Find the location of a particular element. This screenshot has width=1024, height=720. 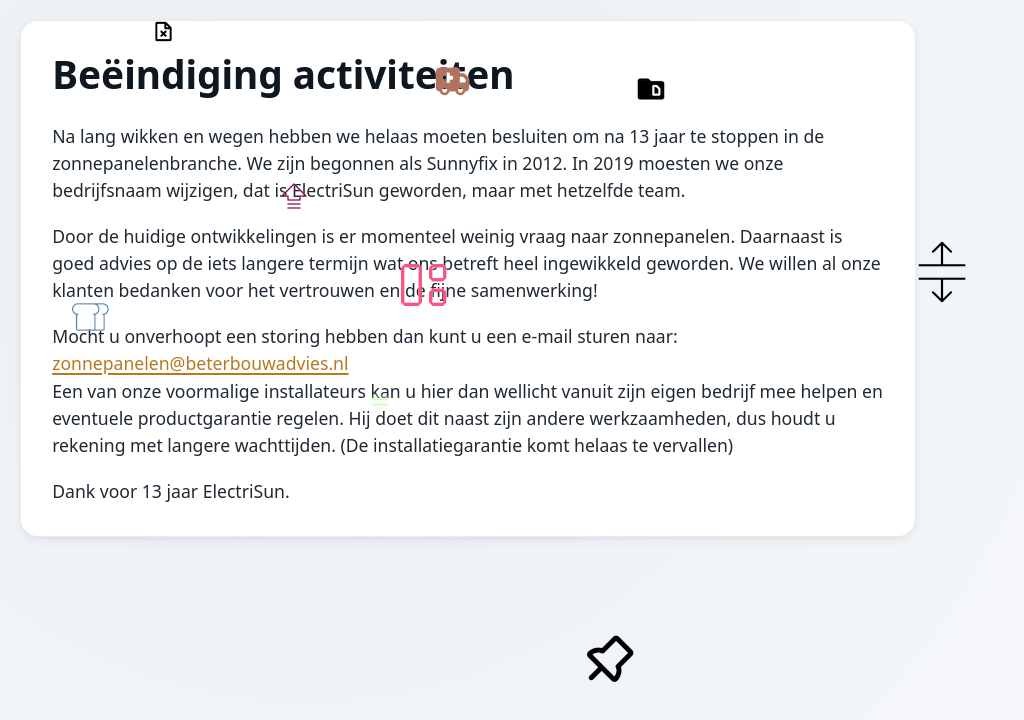

indicates equality or comparison function is located at coordinates (380, 402).